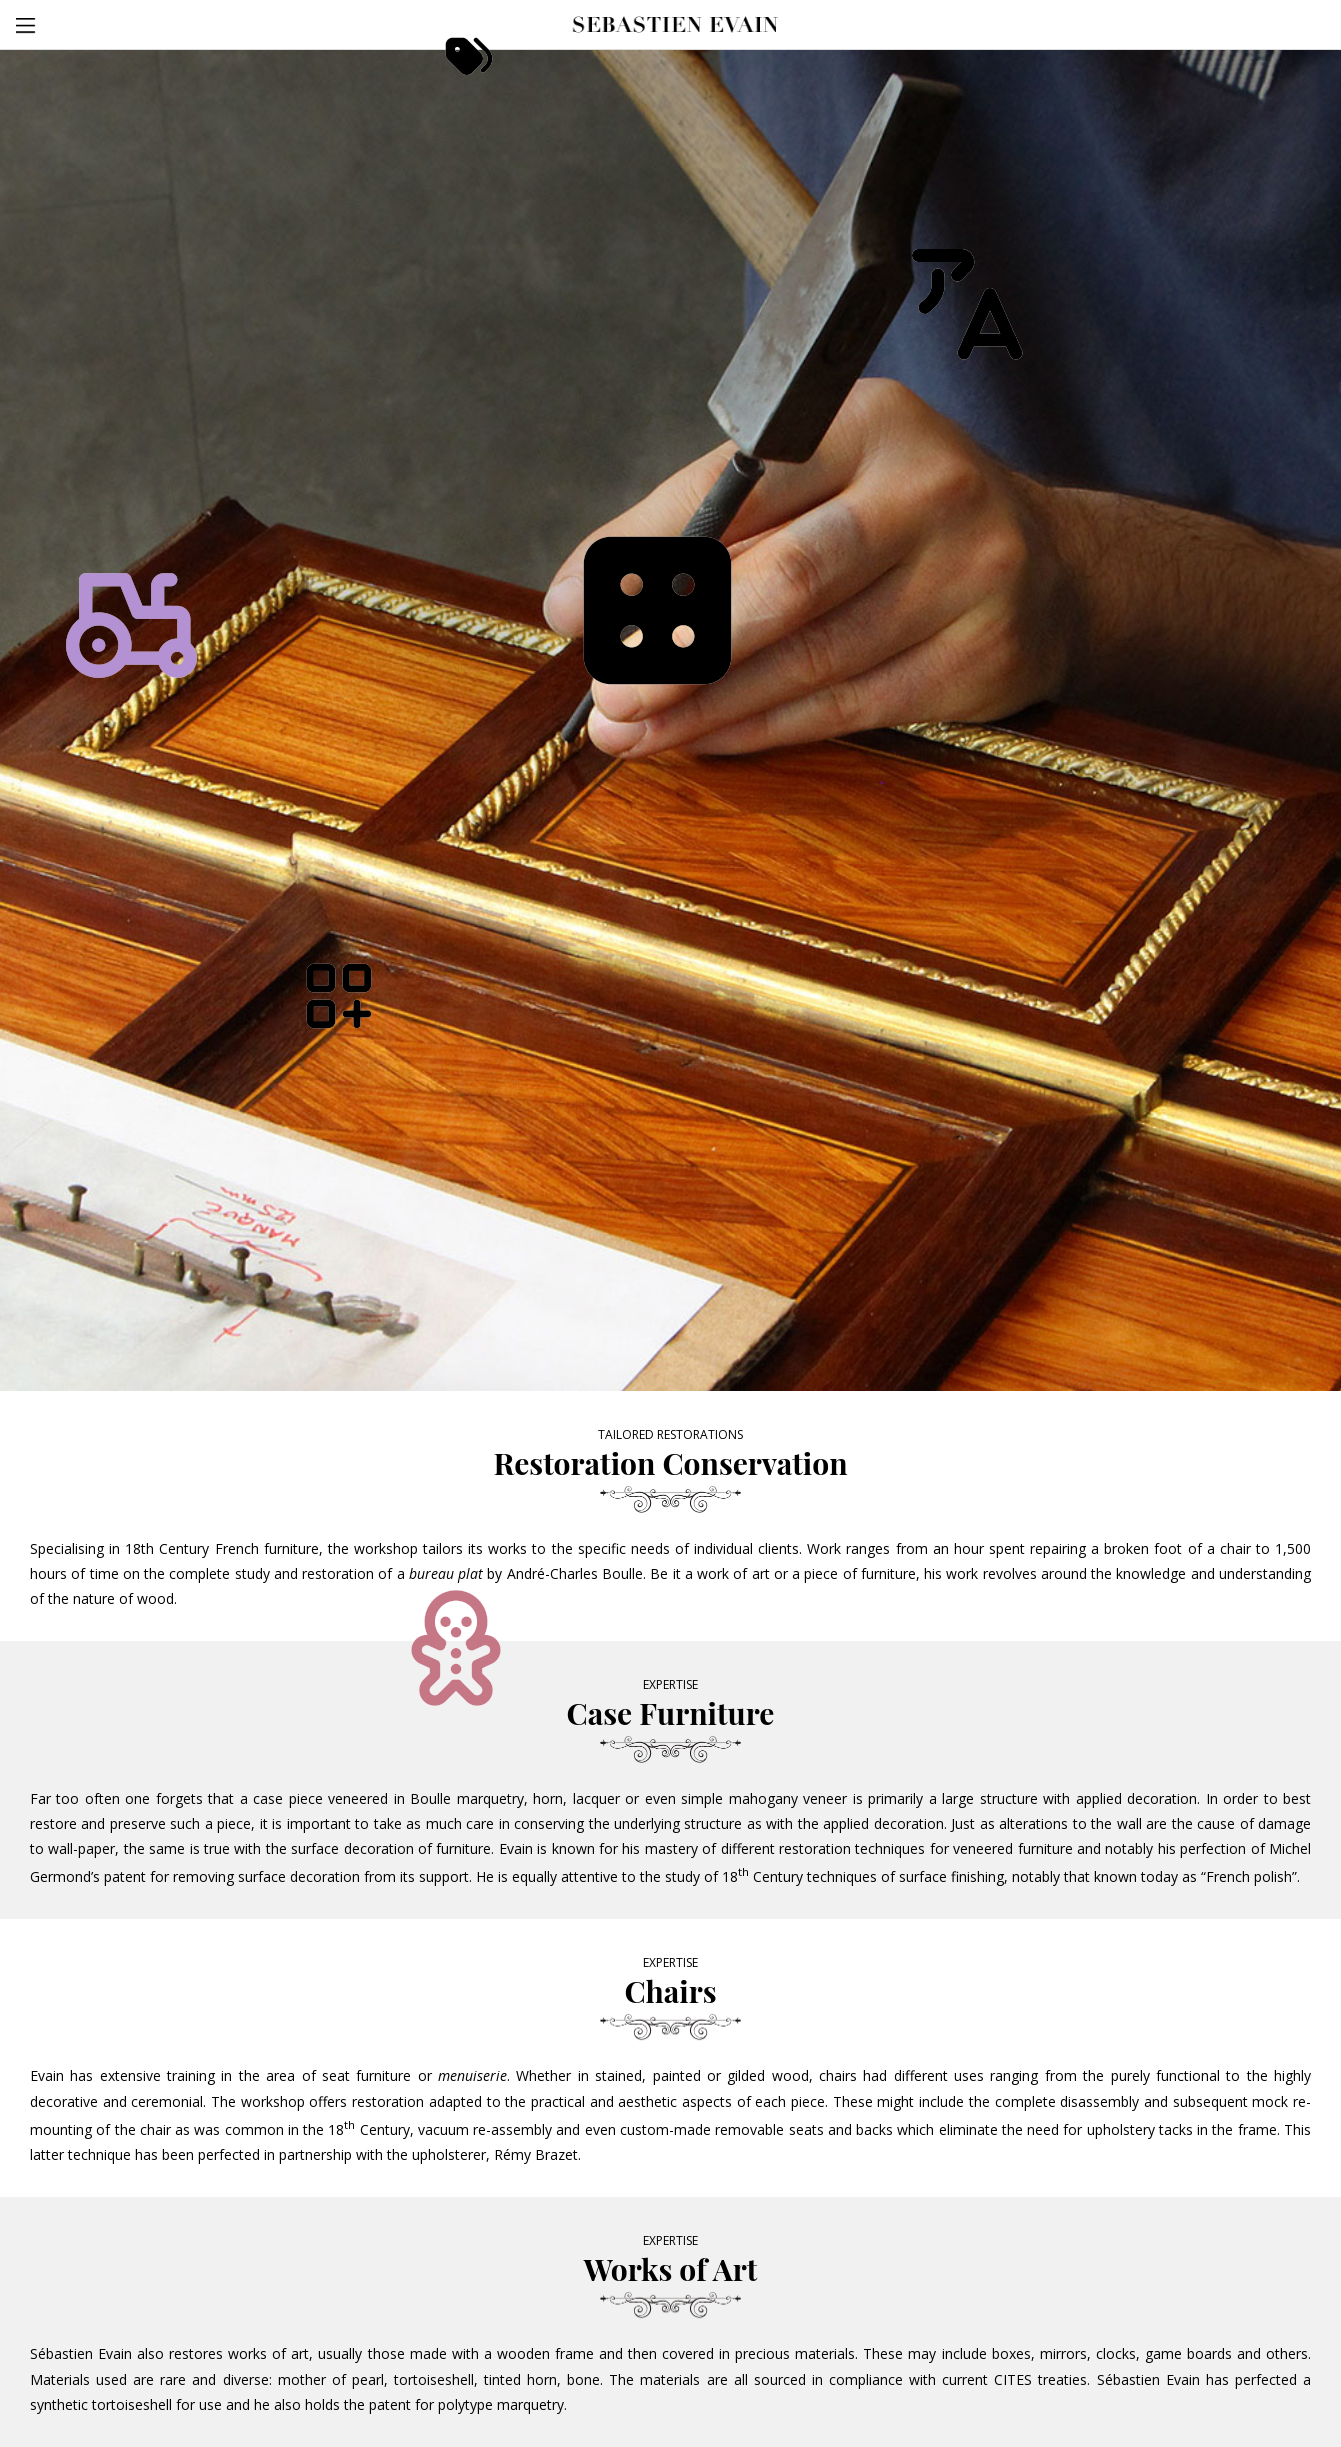 This screenshot has height=2447, width=1341. I want to click on access holiday or seasonal content, so click(456, 1648).